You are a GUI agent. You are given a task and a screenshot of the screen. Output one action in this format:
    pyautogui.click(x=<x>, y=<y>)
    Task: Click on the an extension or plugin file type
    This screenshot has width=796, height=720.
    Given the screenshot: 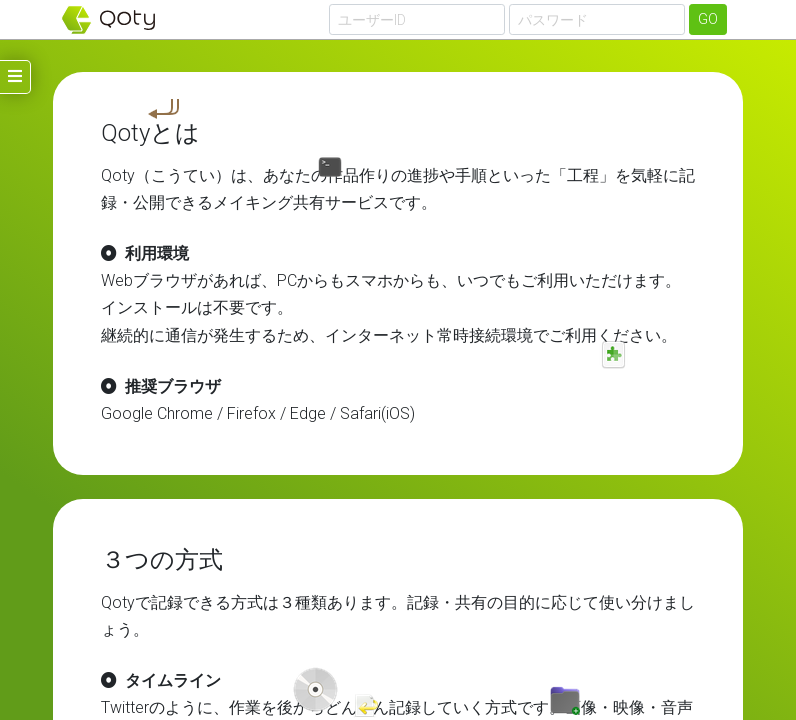 What is the action you would take?
    pyautogui.click(x=613, y=354)
    